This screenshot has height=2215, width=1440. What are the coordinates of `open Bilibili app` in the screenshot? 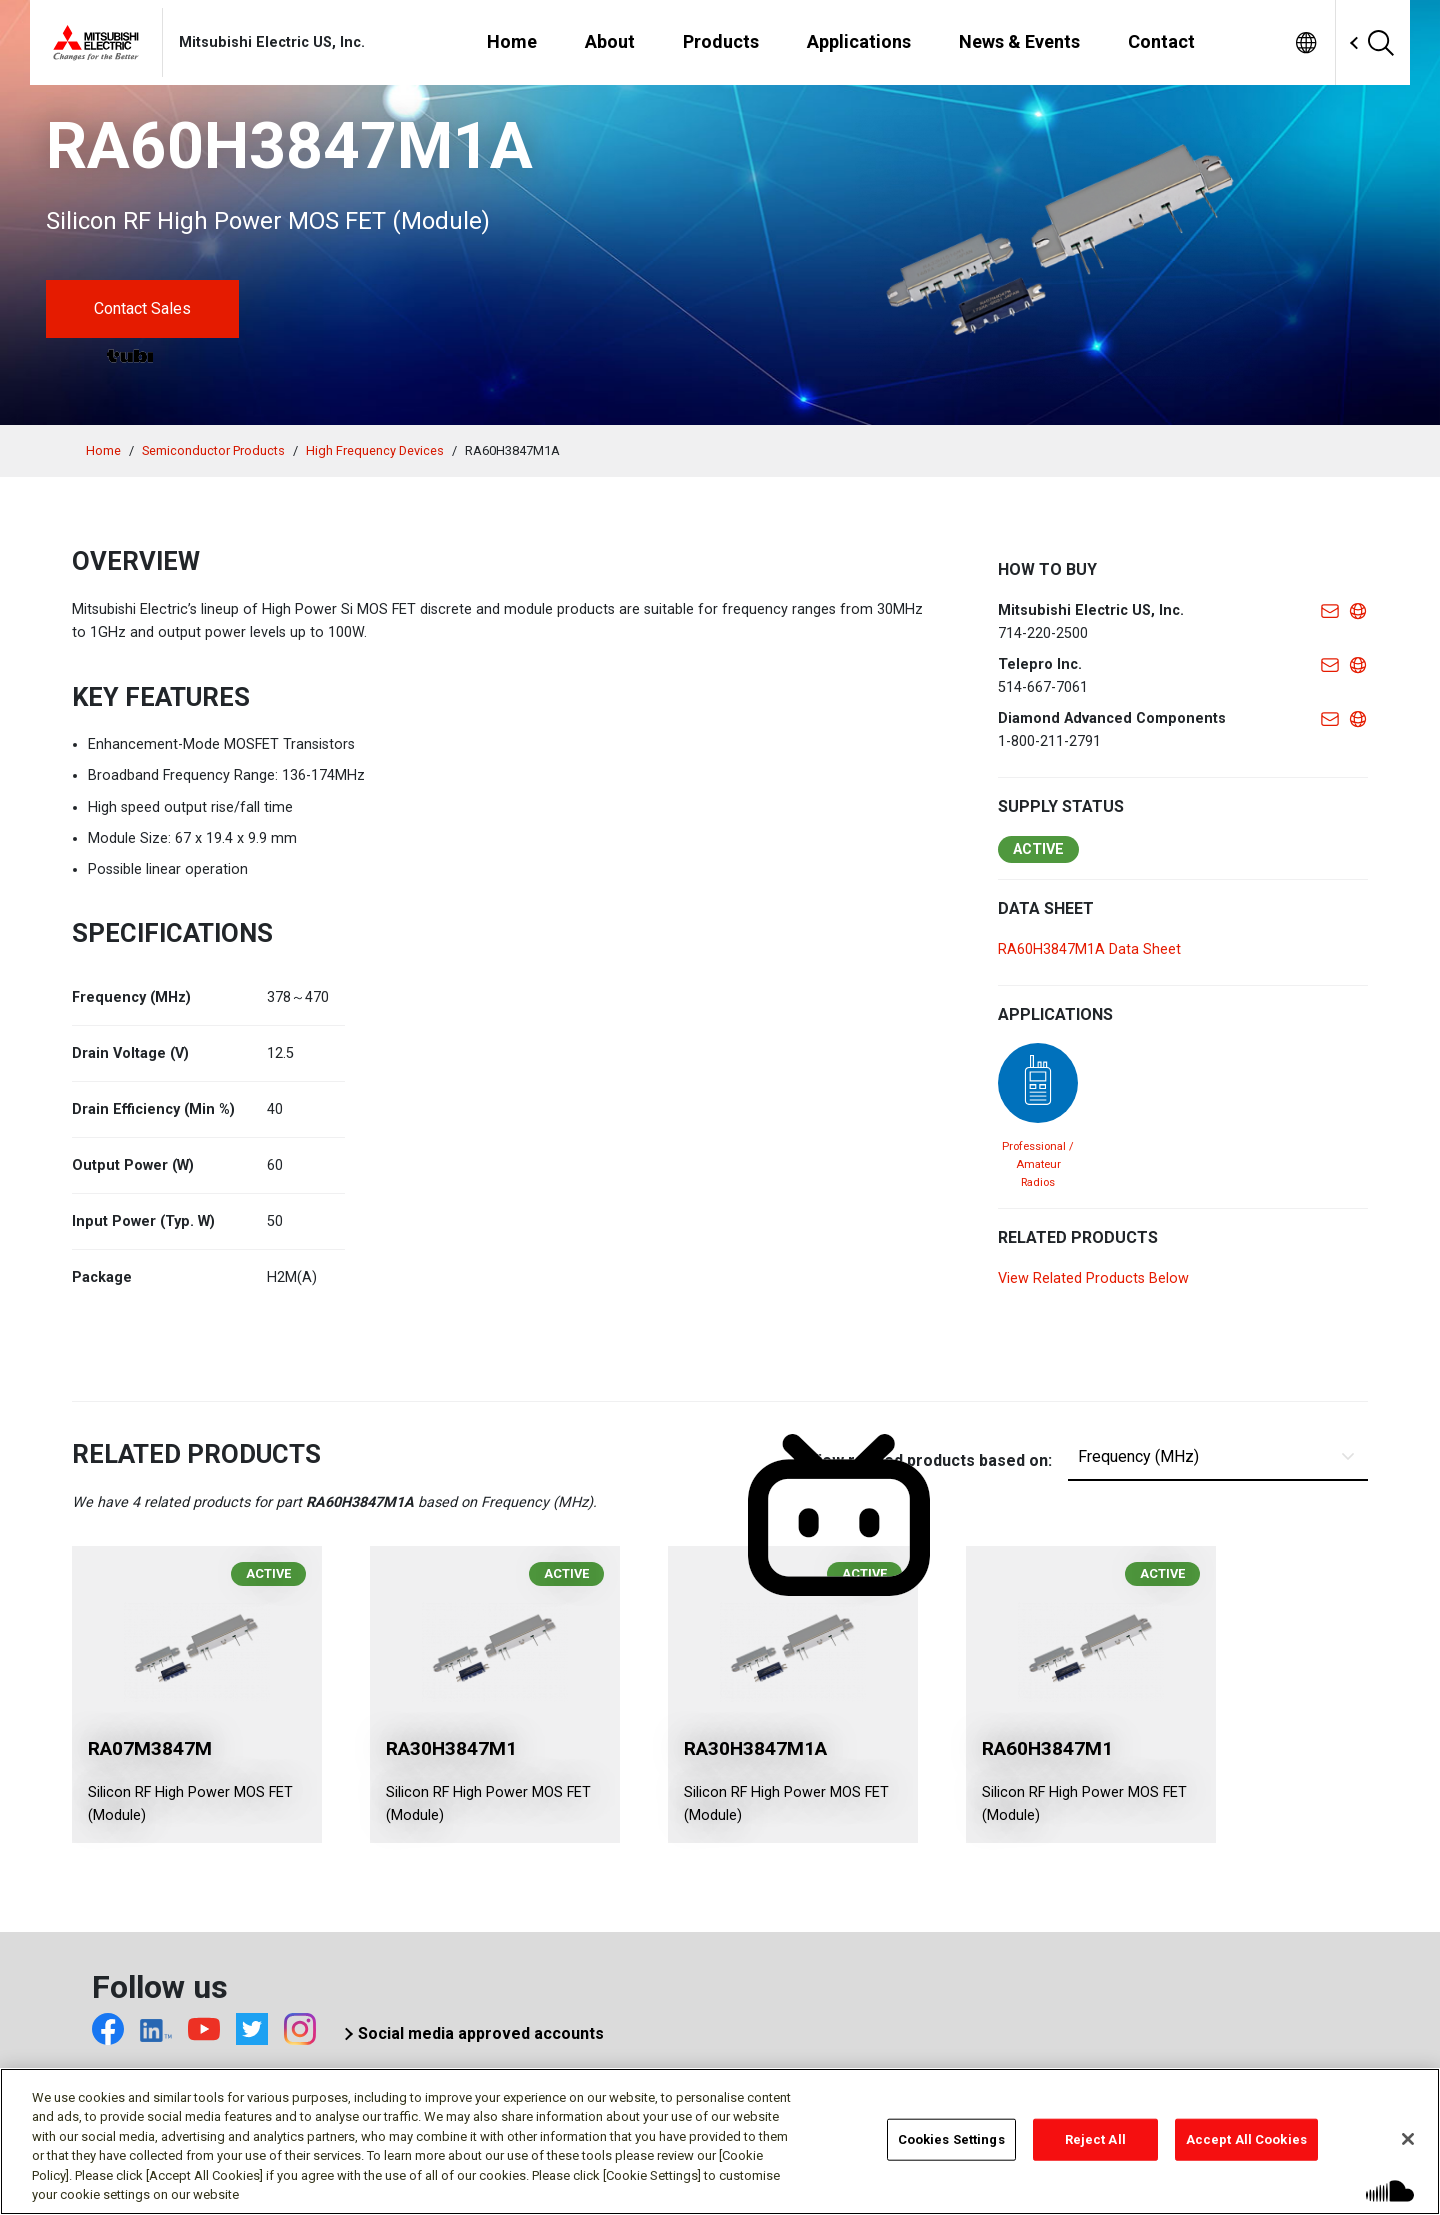 It's located at (839, 1515).